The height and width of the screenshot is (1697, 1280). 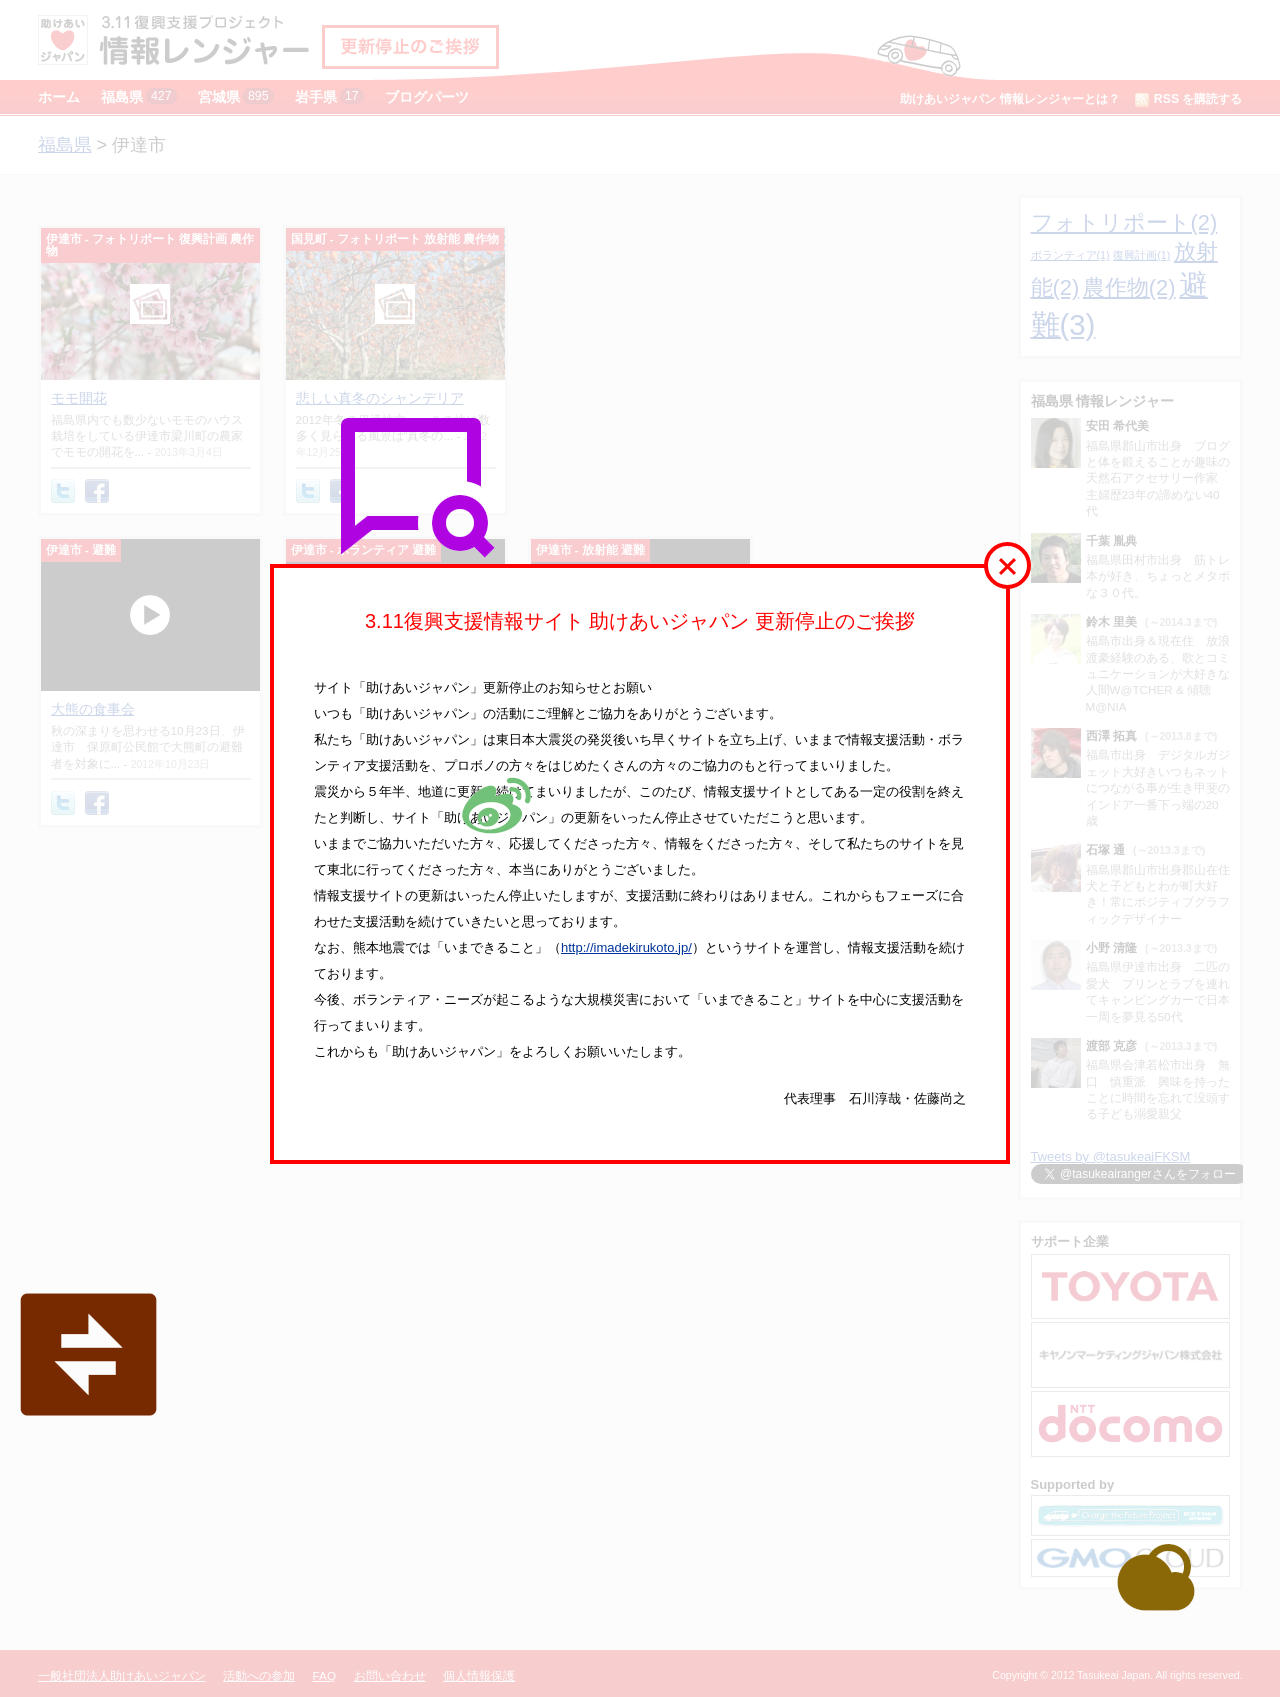 What do you see at coordinates (88, 1354) in the screenshot?
I see `exchange or swap currency` at bounding box center [88, 1354].